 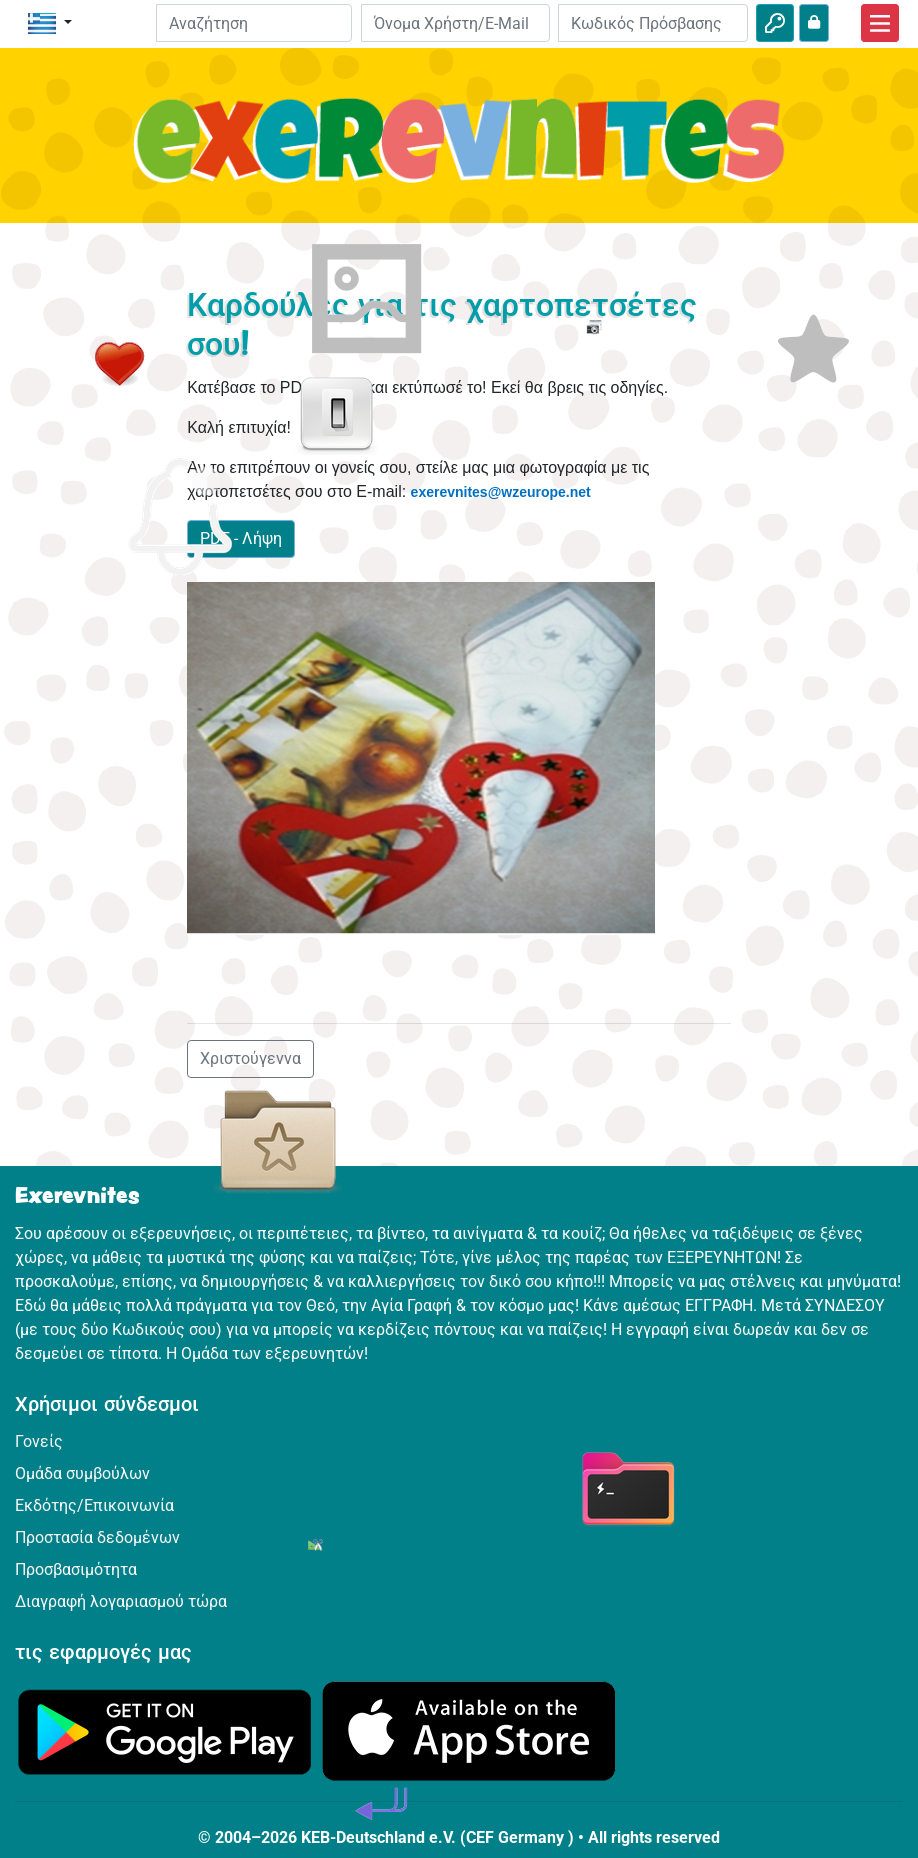 I want to click on access utility and accessory applications, so click(x=315, y=1544).